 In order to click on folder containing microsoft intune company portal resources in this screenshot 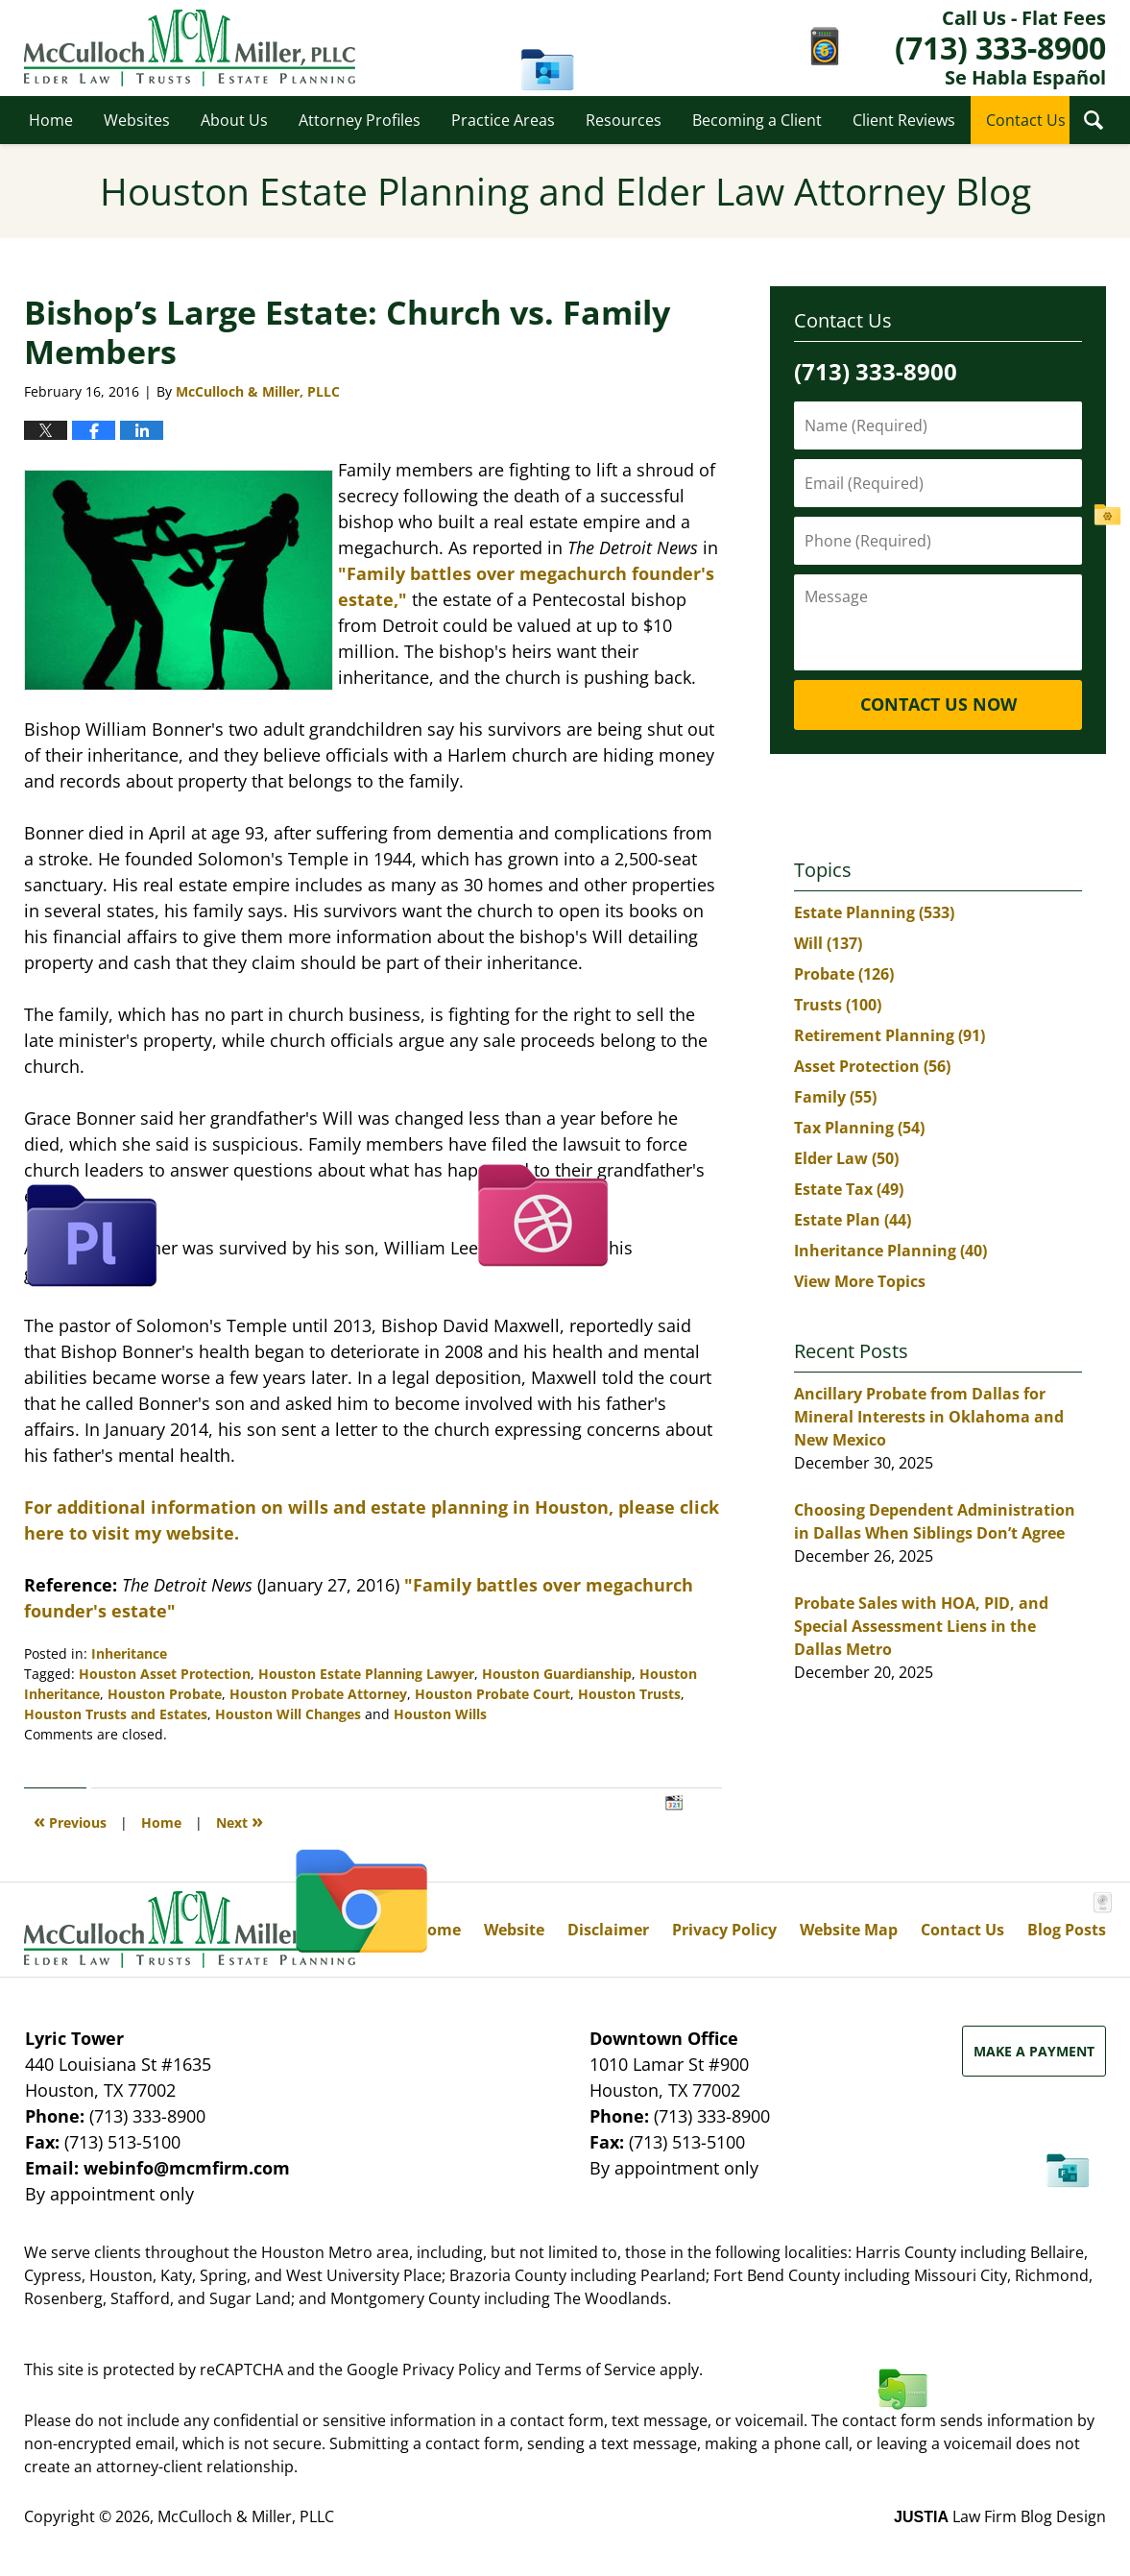, I will do `click(547, 71)`.